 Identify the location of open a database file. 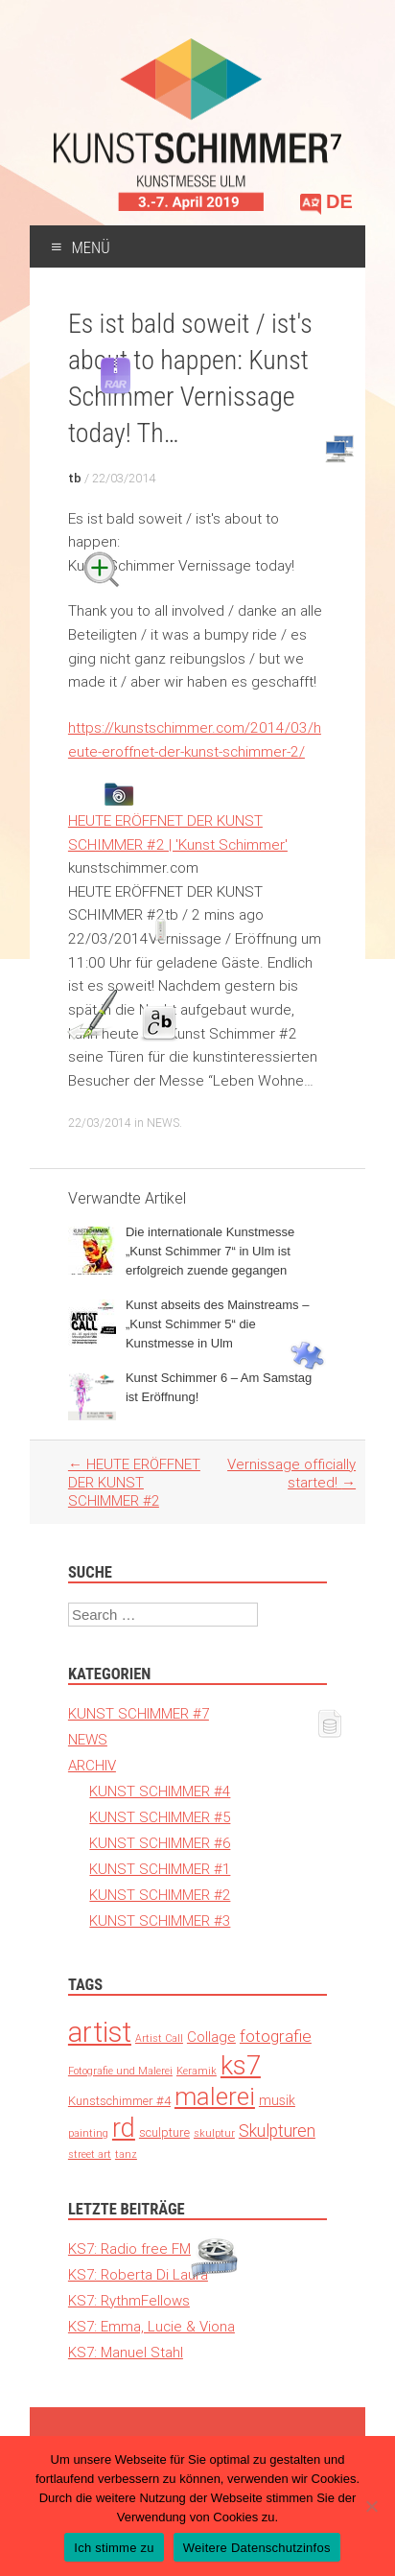
(330, 1723).